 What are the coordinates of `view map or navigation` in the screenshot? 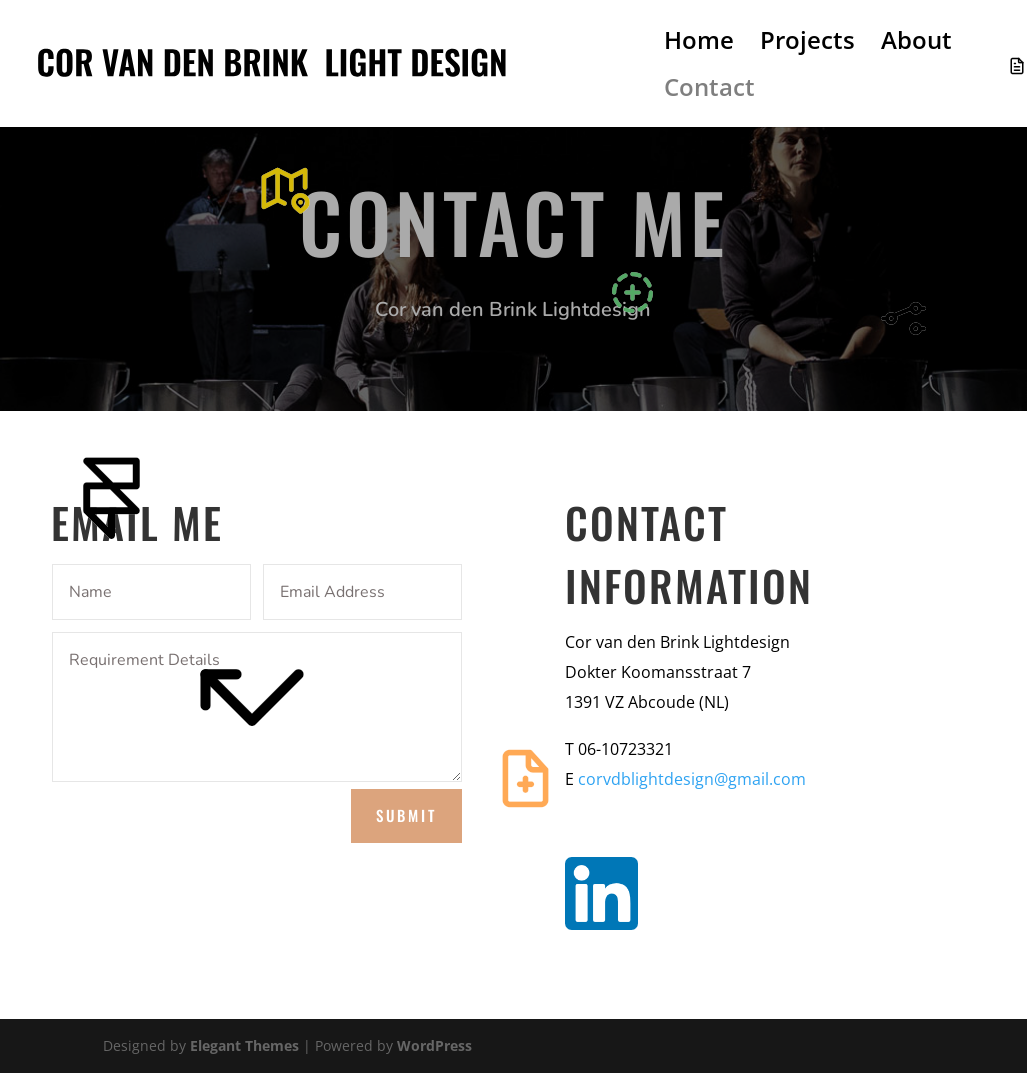 It's located at (284, 188).